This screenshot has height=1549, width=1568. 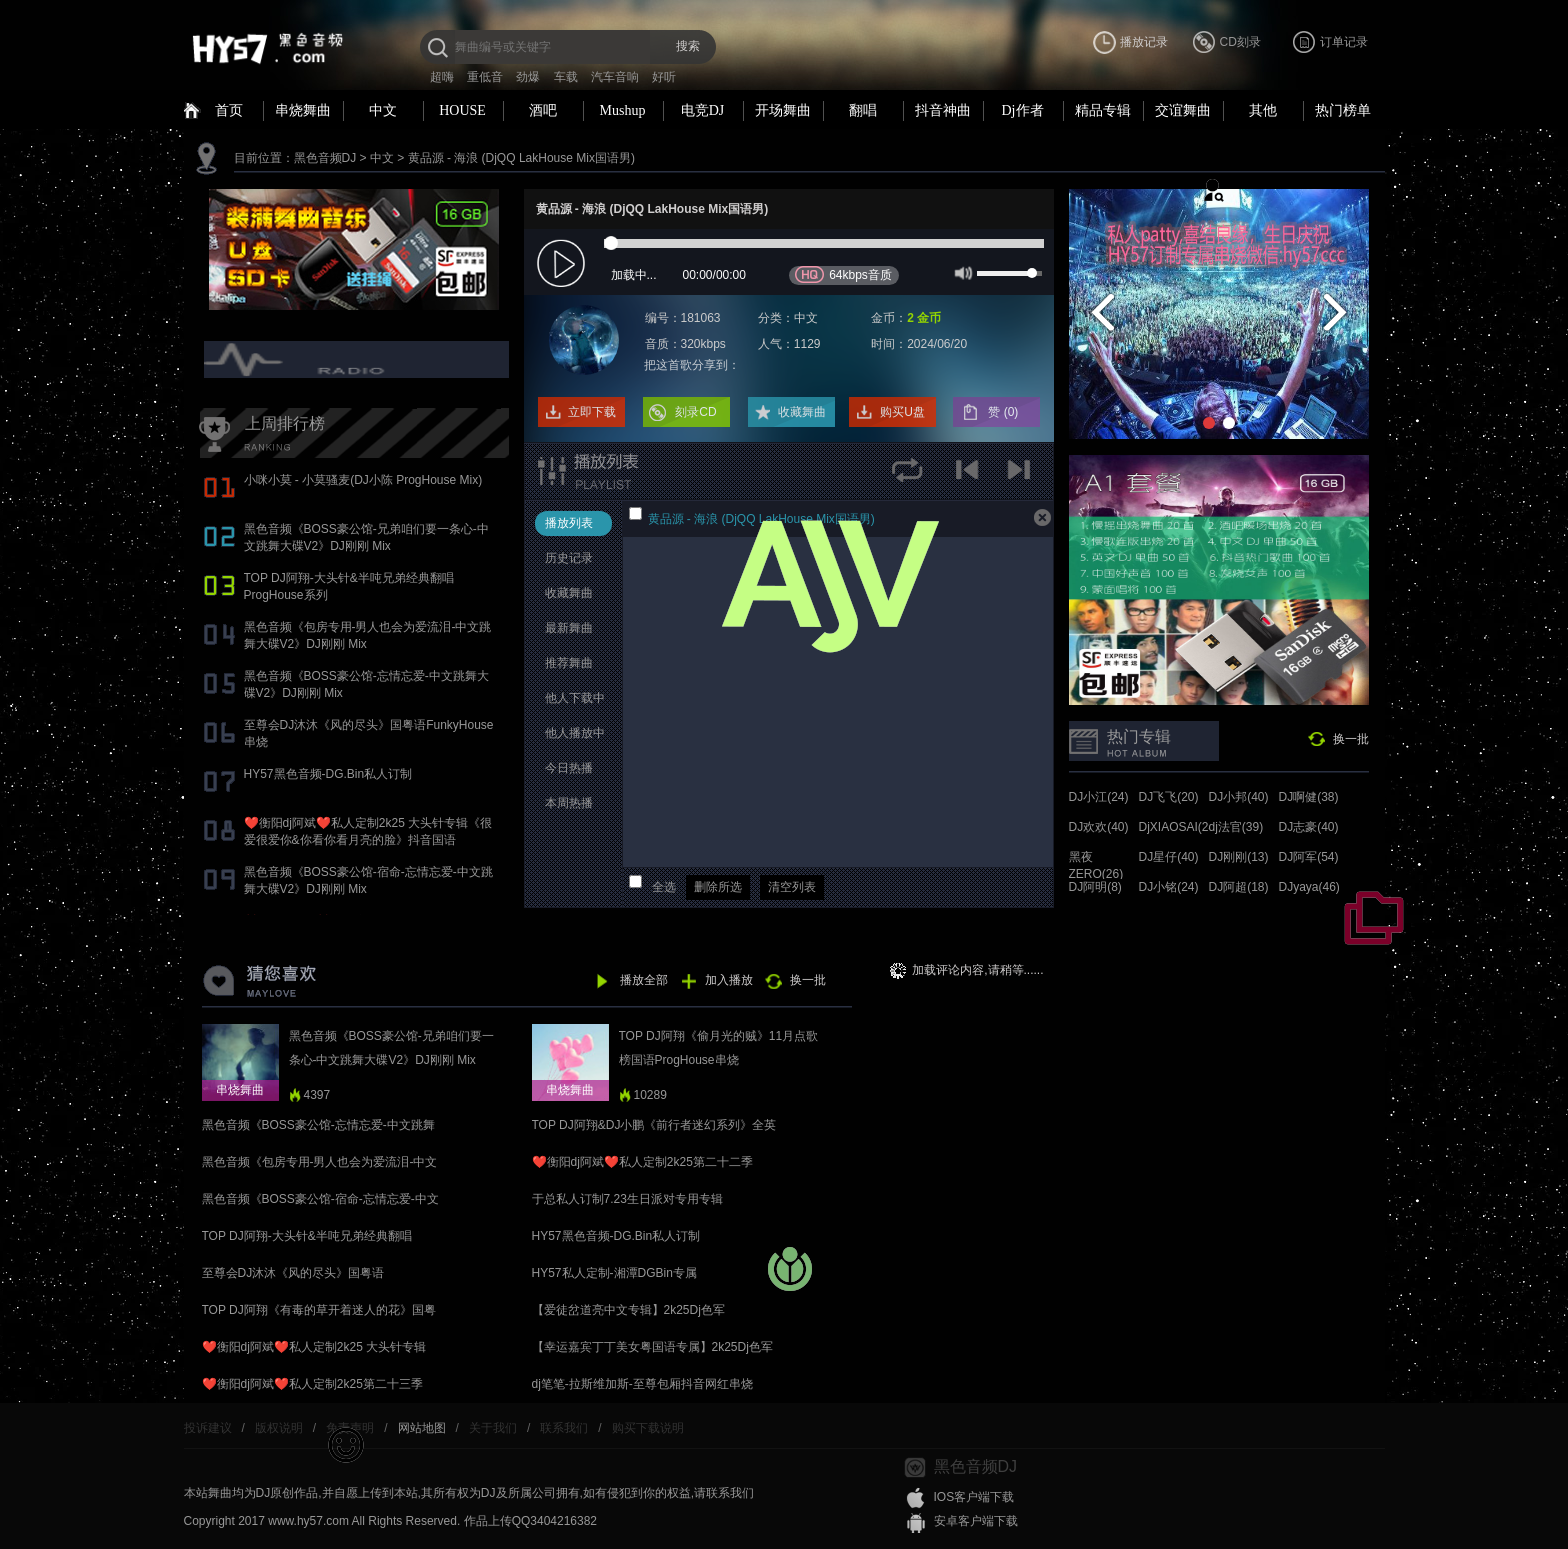 I want to click on ajv json schema validator logo, so click(x=830, y=586).